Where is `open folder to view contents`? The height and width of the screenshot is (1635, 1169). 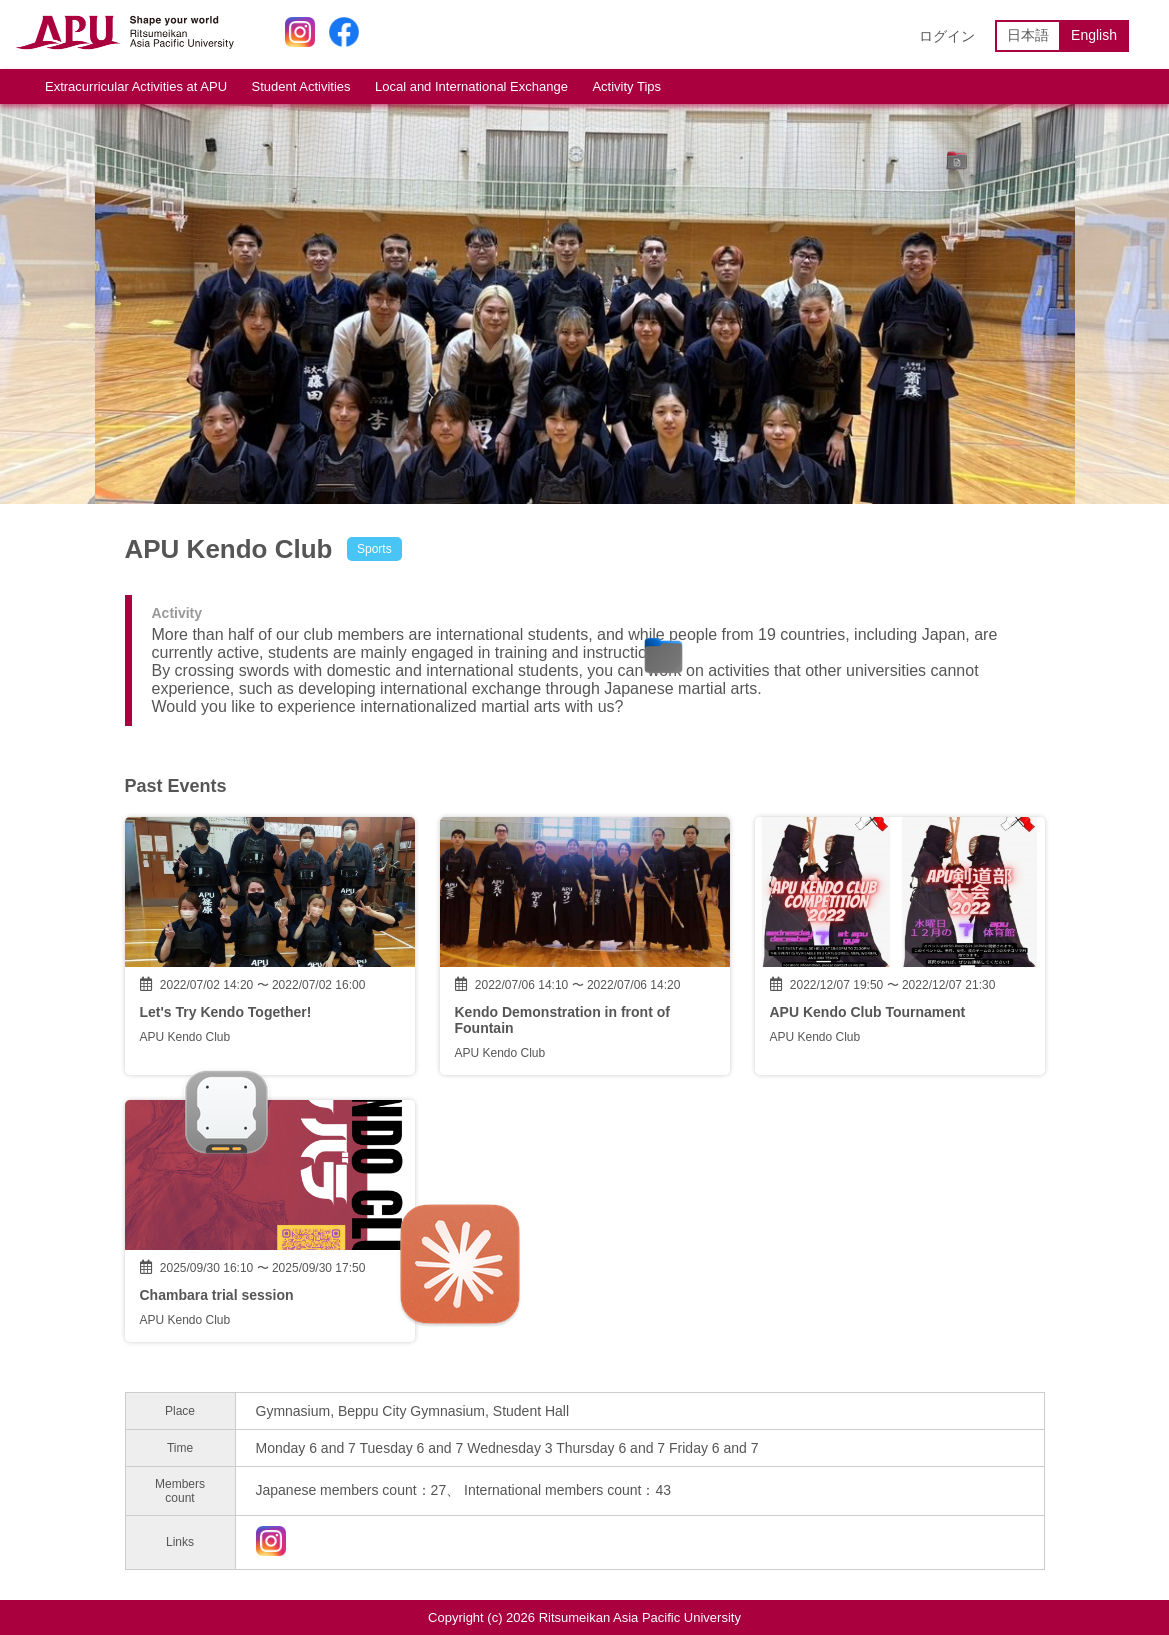 open folder to view contents is located at coordinates (663, 655).